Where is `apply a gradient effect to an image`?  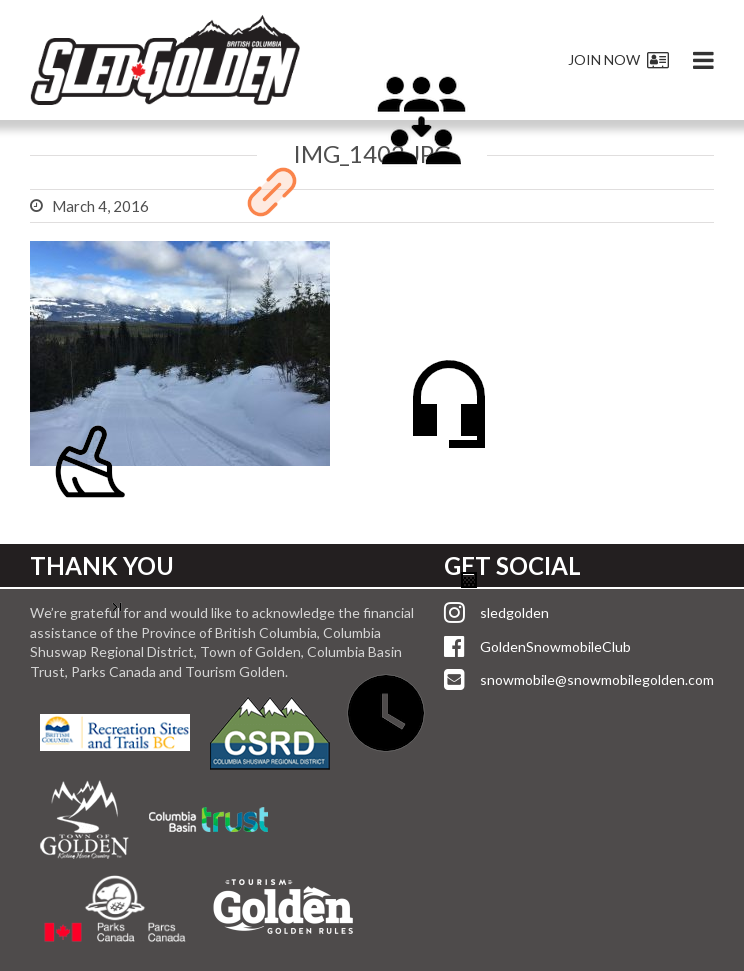
apply a gradient effect to an image is located at coordinates (469, 580).